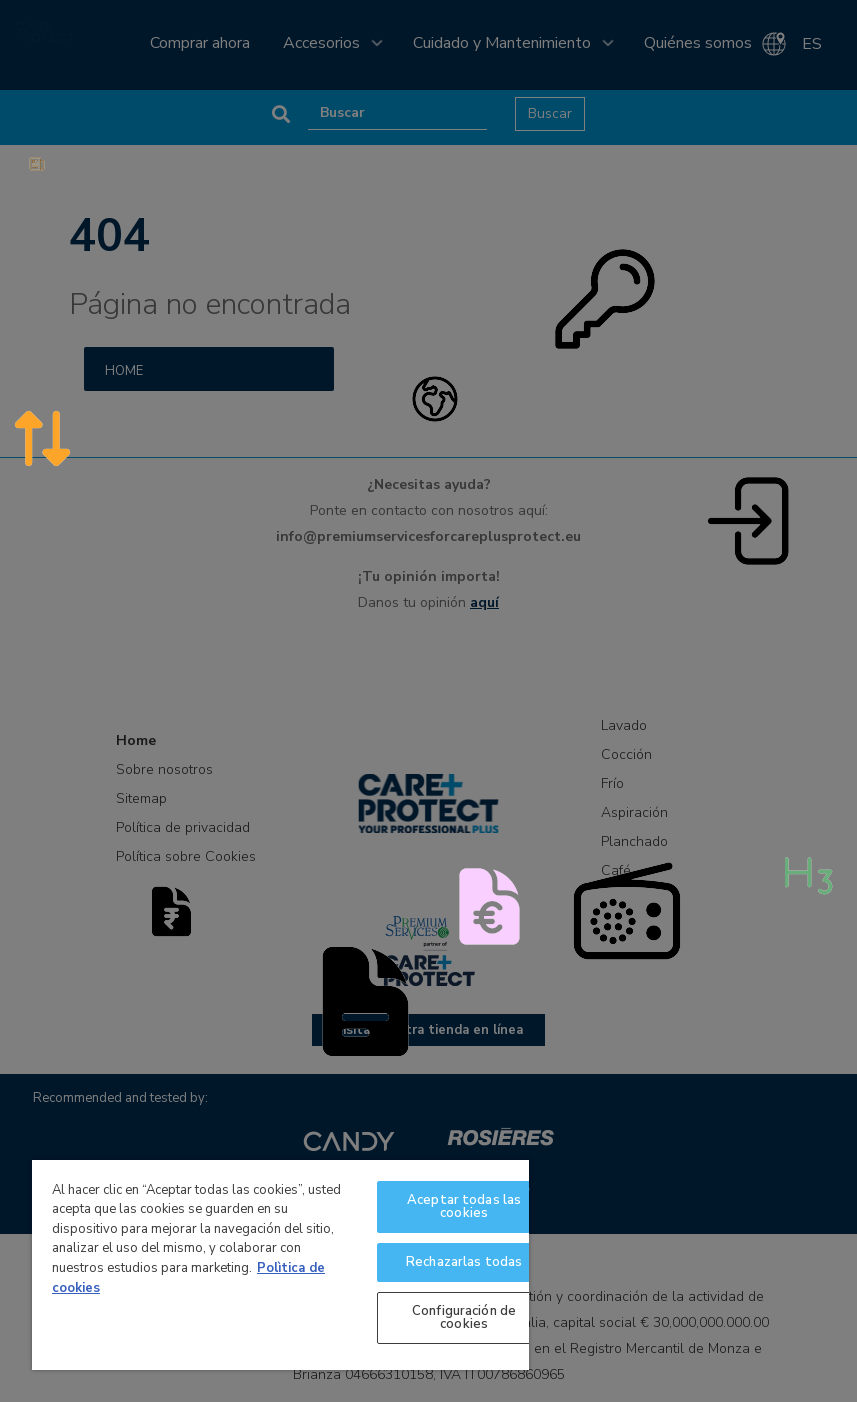  Describe the element at coordinates (806, 875) in the screenshot. I see `format text as heading level 3` at that location.